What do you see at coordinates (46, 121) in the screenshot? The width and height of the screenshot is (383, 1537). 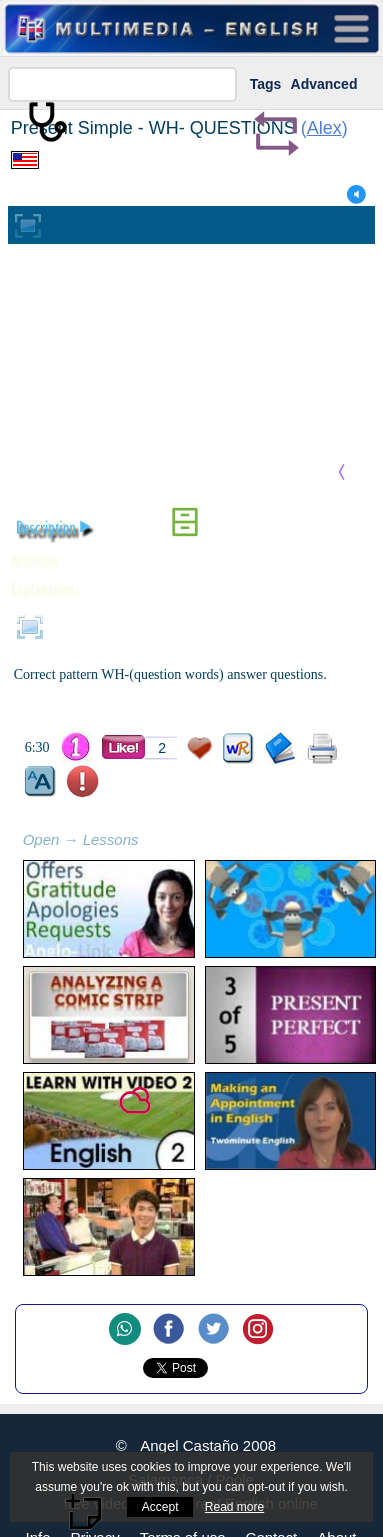 I see `access health or medical features` at bounding box center [46, 121].